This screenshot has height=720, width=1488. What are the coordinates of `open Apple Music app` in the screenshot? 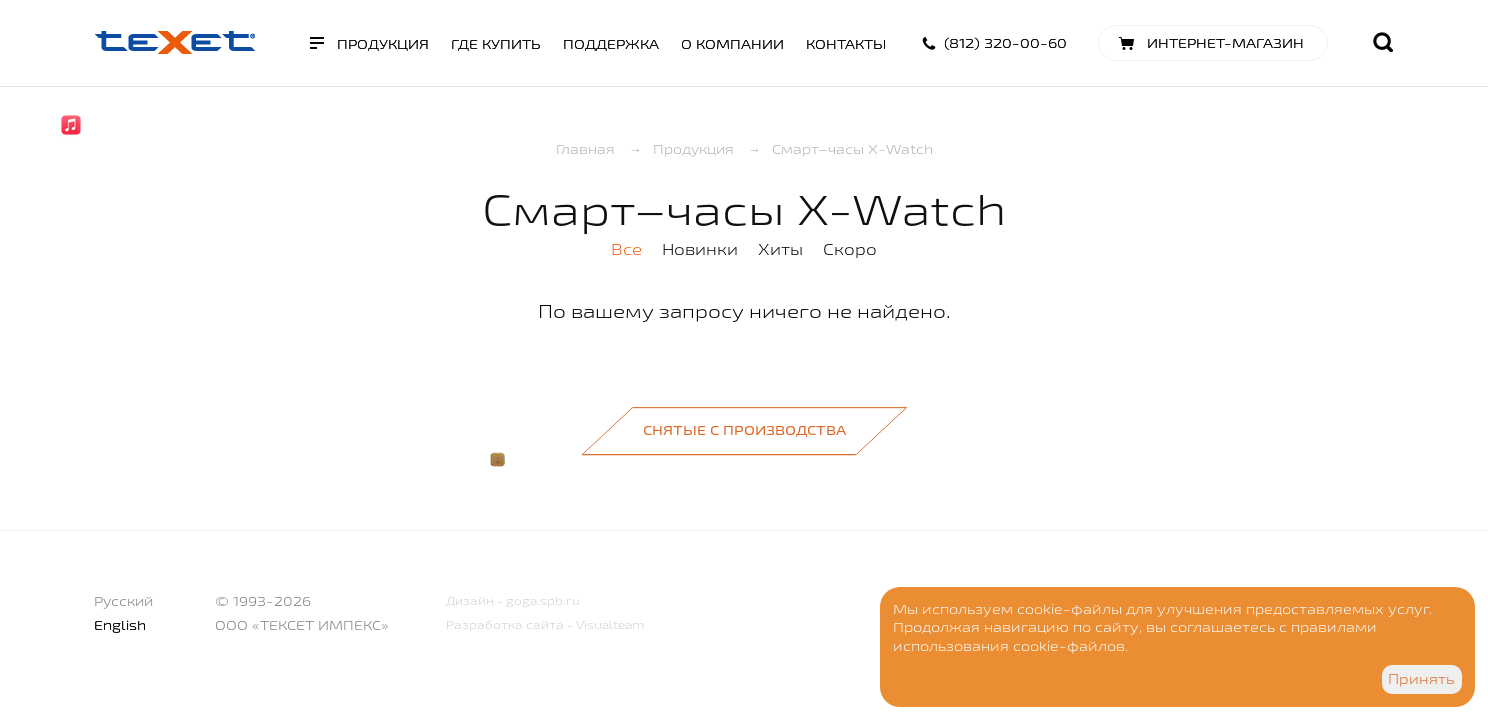 It's located at (71, 125).